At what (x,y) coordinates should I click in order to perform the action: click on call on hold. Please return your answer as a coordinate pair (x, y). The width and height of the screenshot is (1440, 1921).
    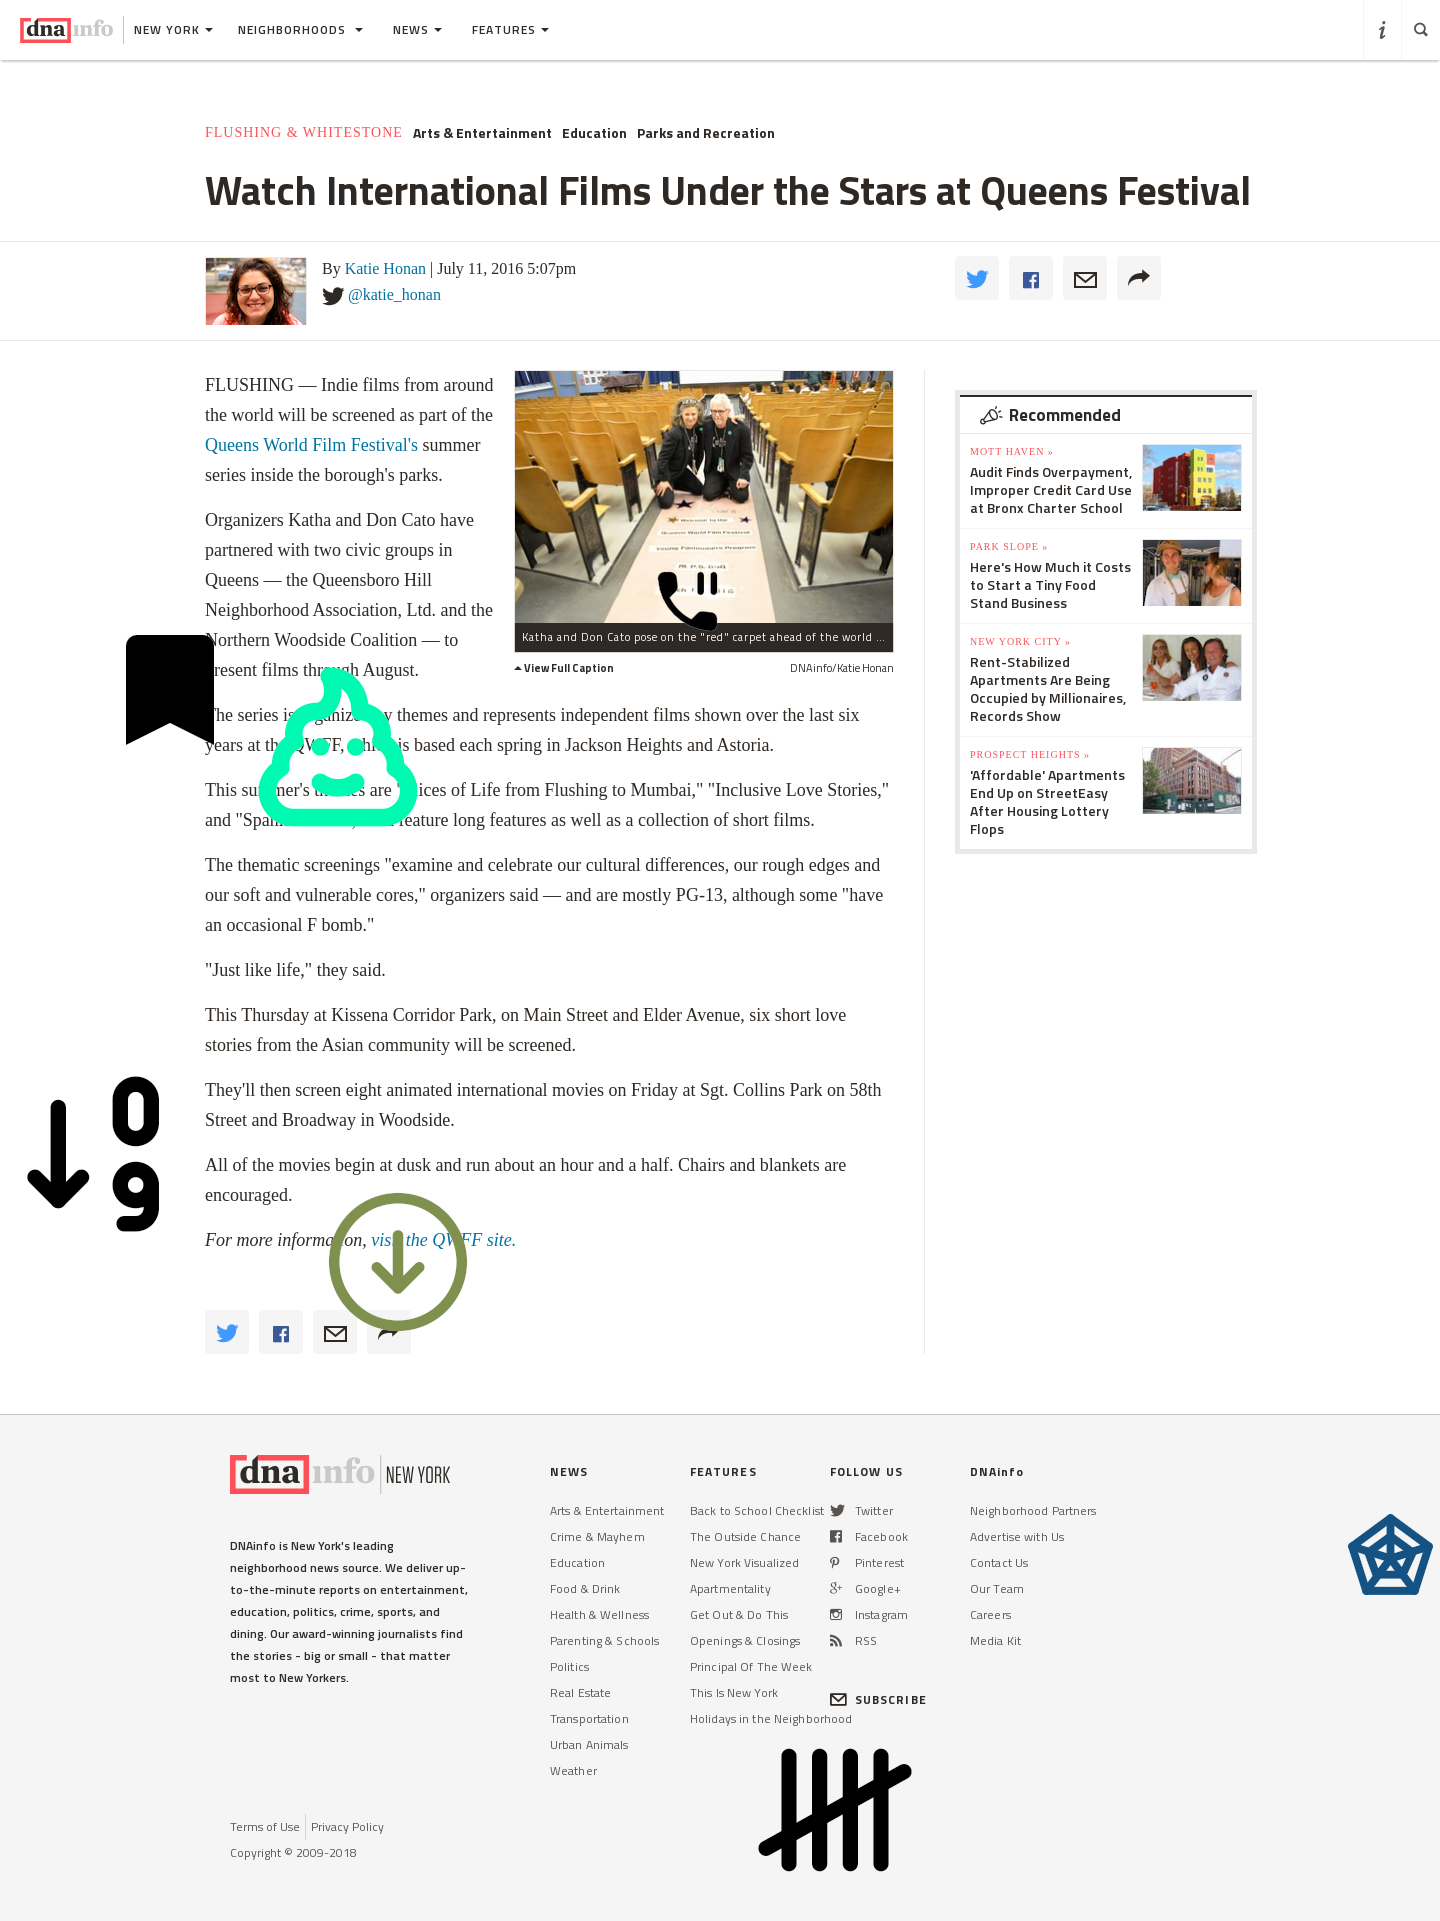
    Looking at the image, I should click on (687, 601).